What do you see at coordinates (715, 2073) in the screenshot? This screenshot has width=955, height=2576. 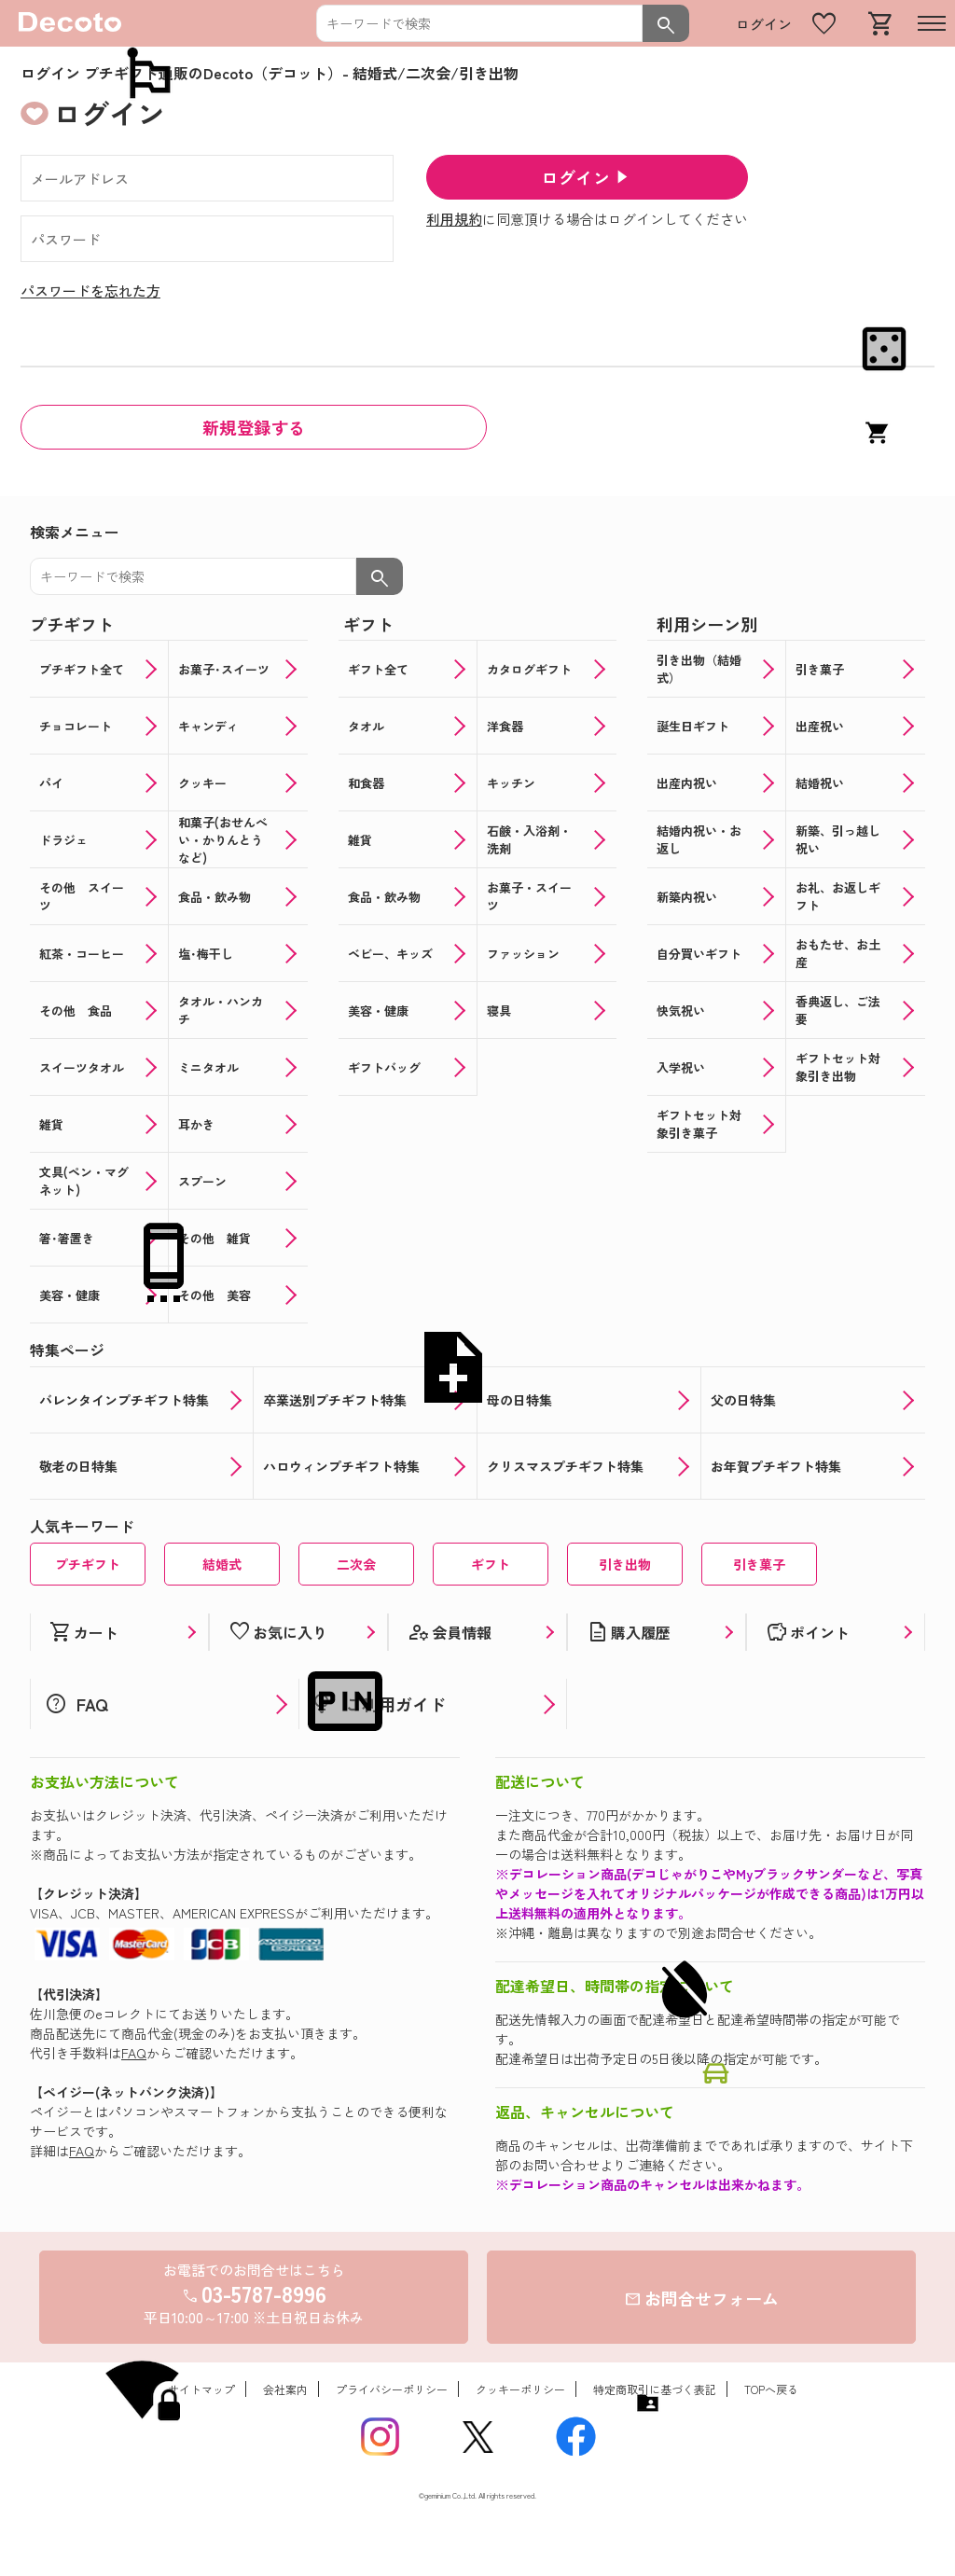 I see `access vehicle or driving settings` at bounding box center [715, 2073].